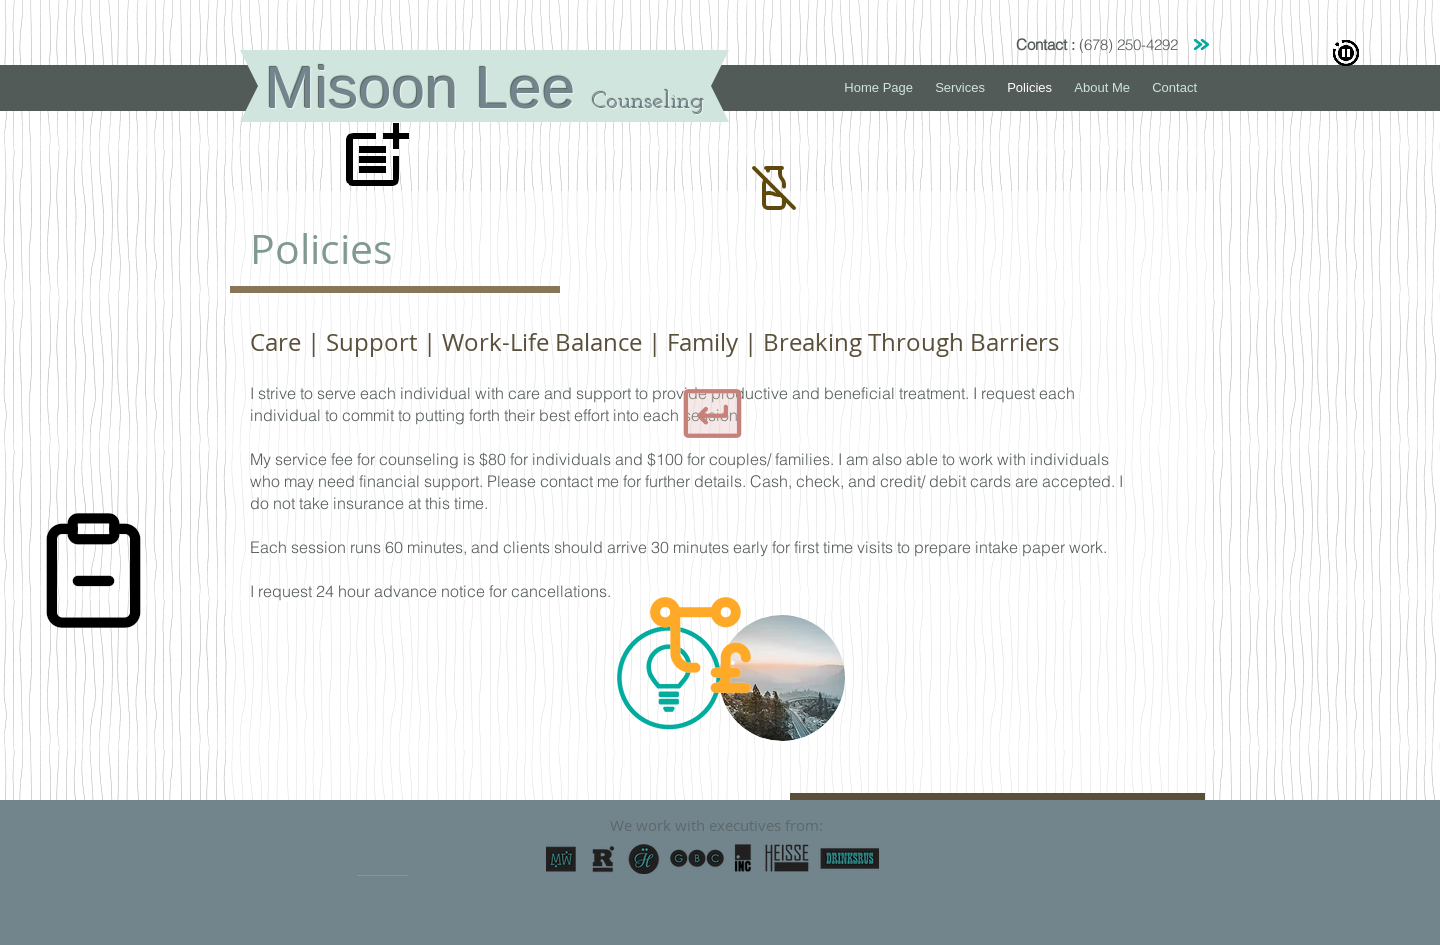 The width and height of the screenshot is (1440, 945). I want to click on create a new post or document, so click(376, 156).